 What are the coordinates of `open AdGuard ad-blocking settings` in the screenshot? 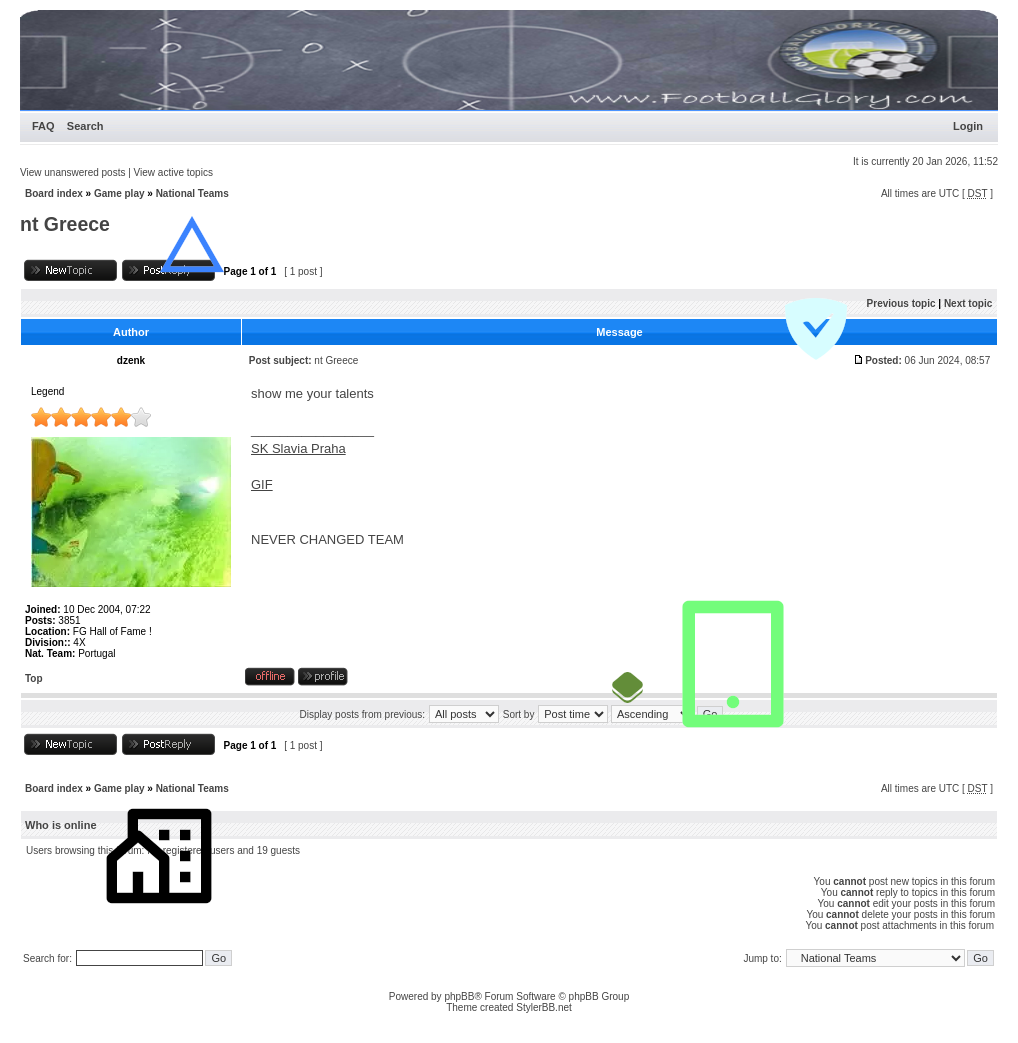 It's located at (816, 329).